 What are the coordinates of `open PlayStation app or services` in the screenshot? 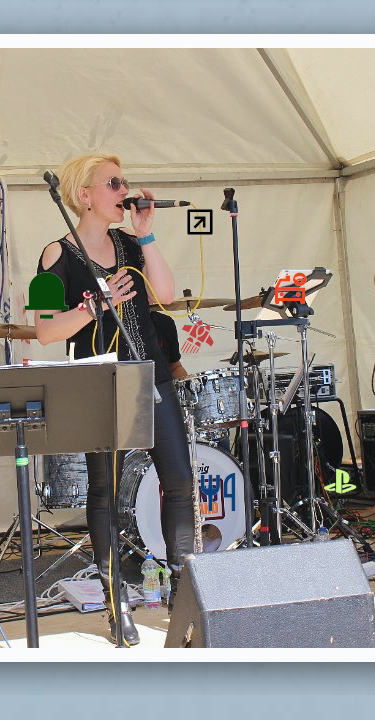 It's located at (340, 480).